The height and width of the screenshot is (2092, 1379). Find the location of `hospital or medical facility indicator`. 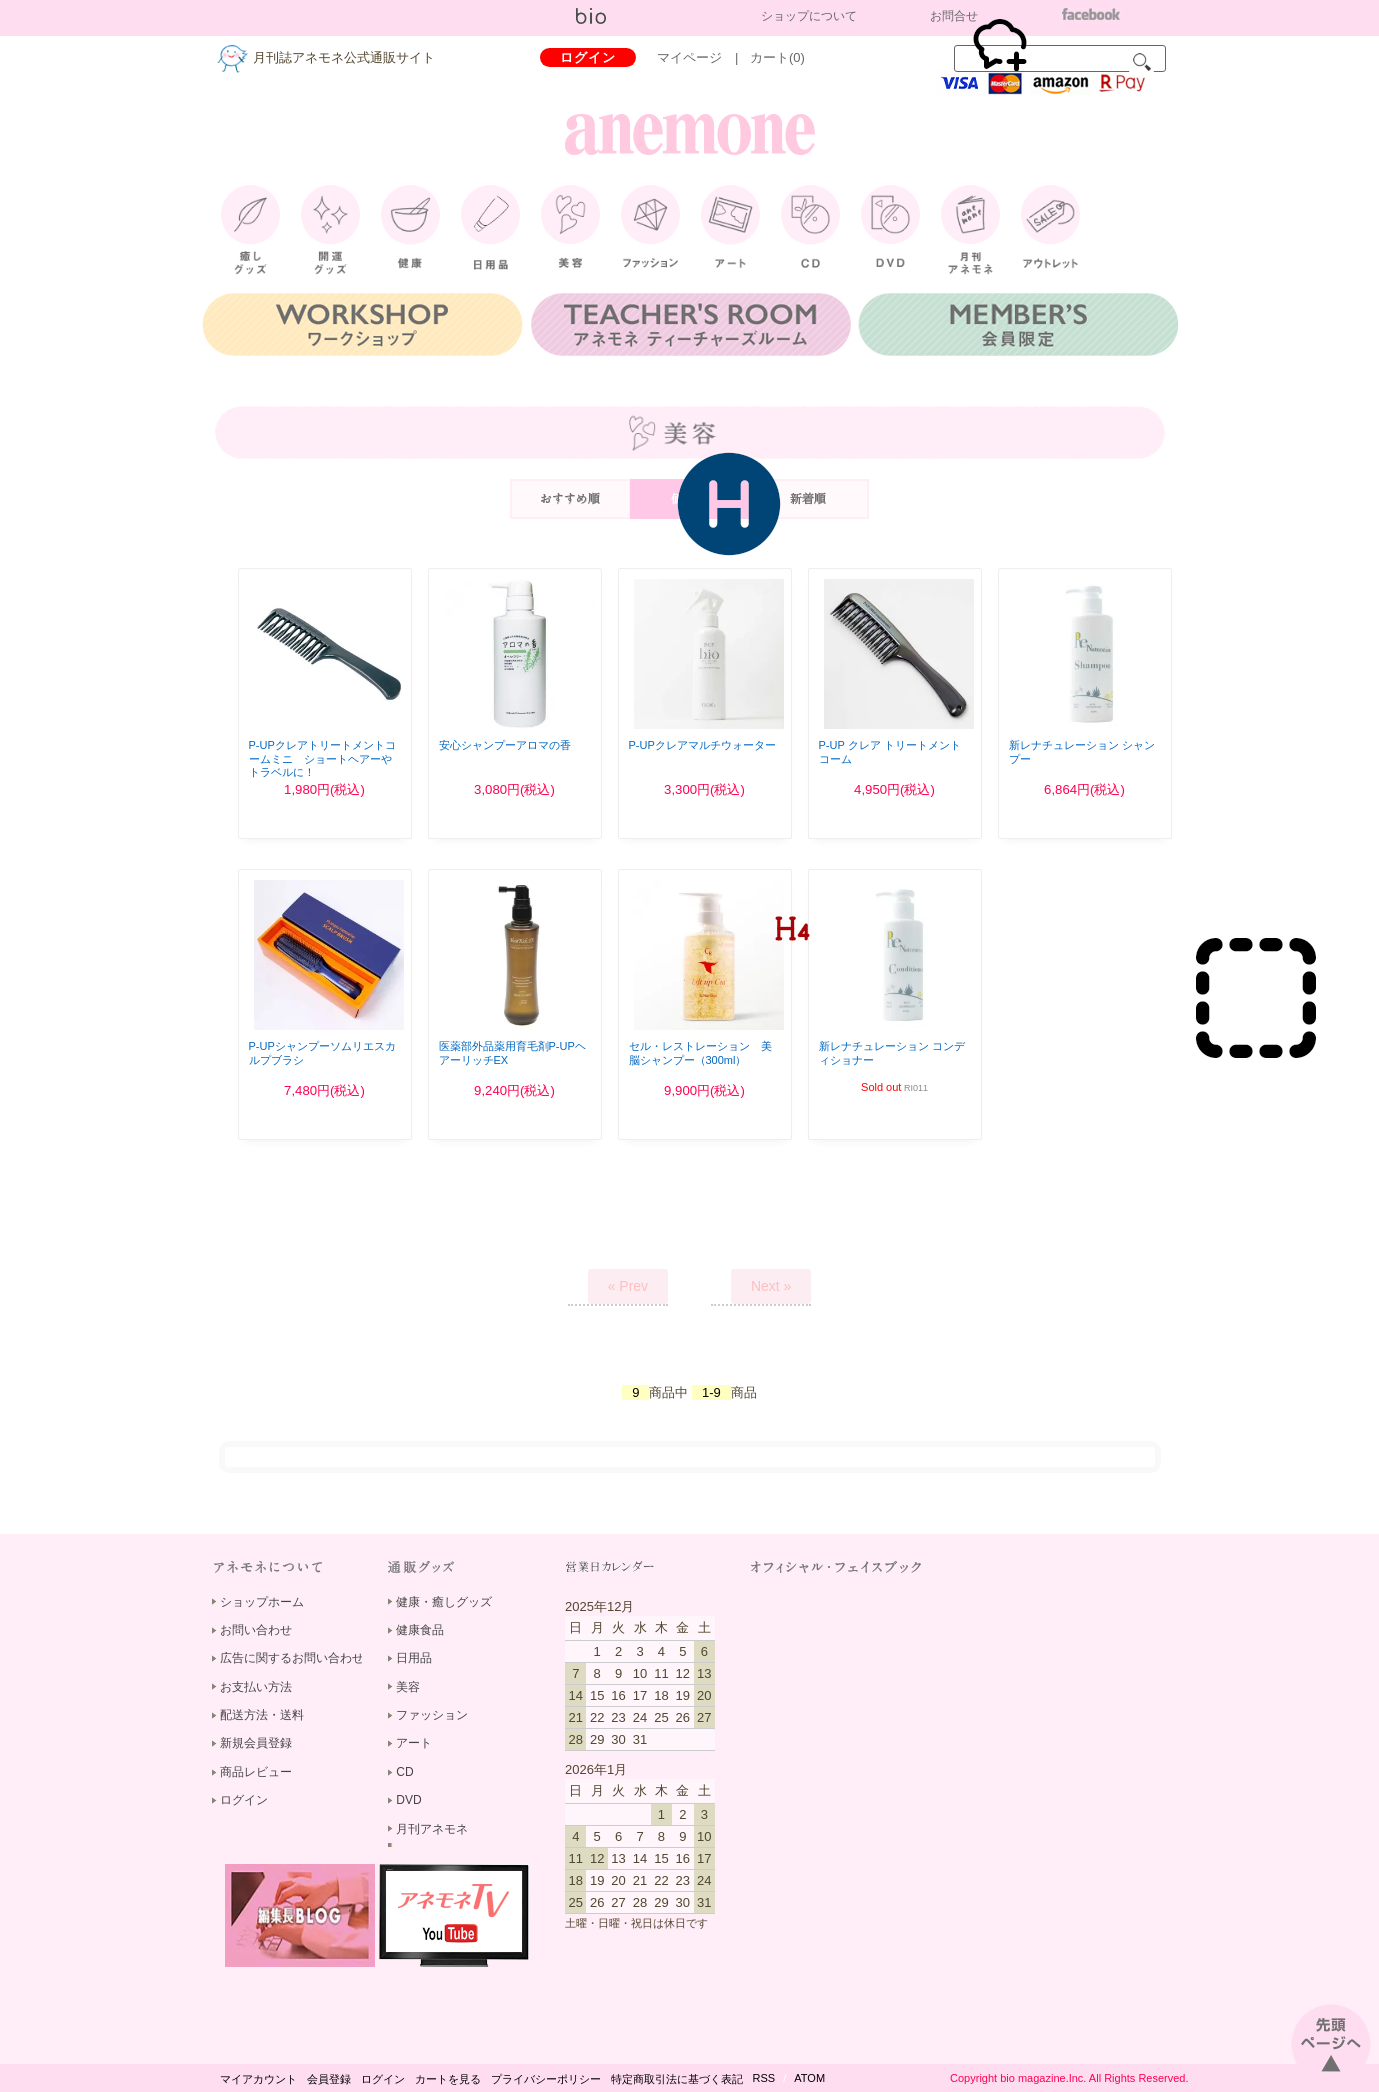

hospital or medical facility indicator is located at coordinates (729, 504).